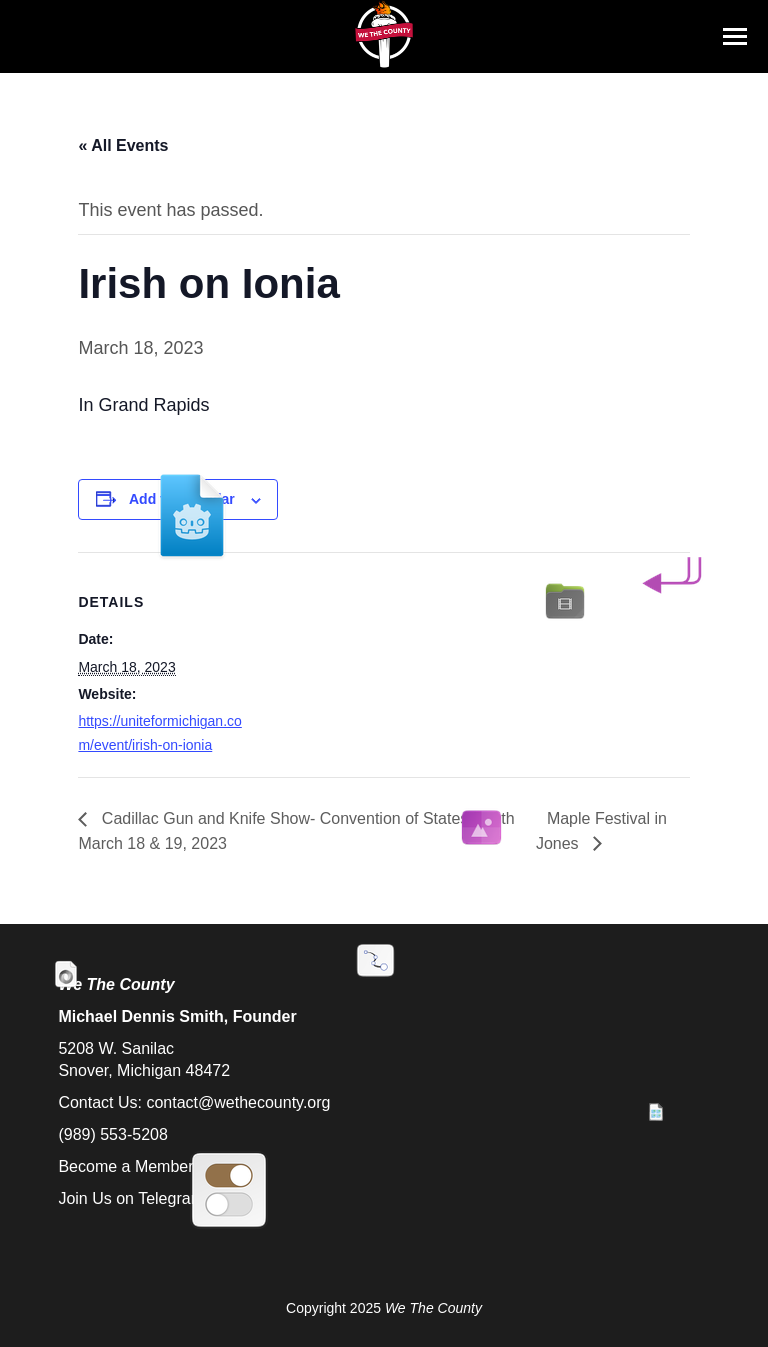 This screenshot has width=768, height=1347. I want to click on reply to all recipients of an email, so click(671, 575).